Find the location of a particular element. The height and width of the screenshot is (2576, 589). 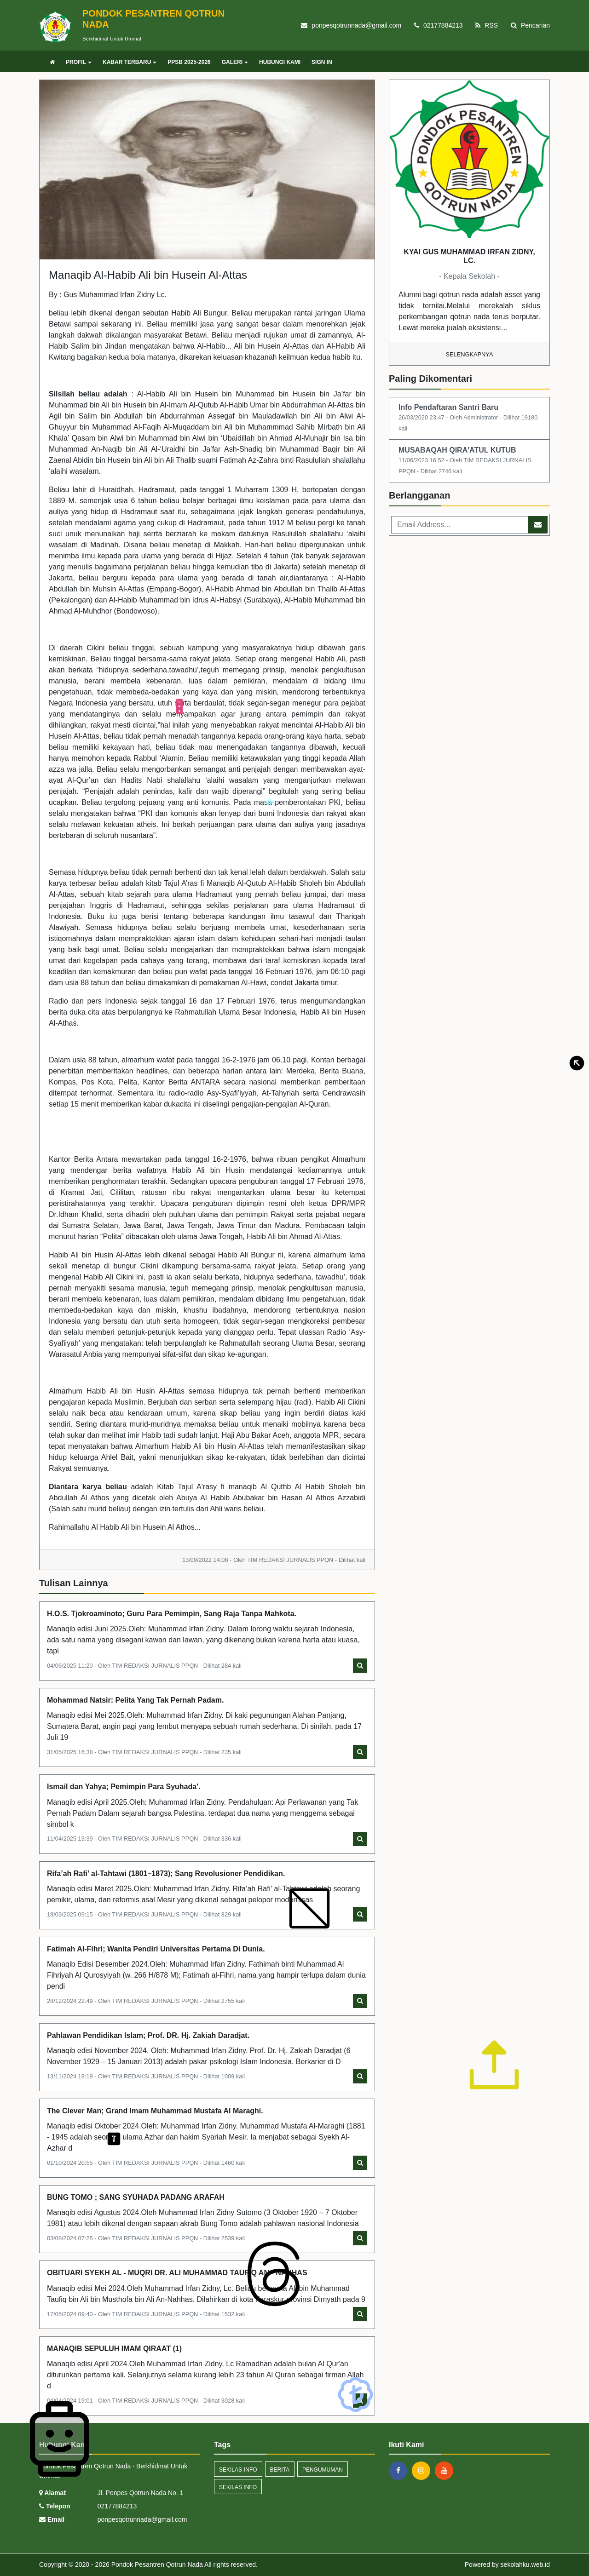

open the Threads app is located at coordinates (275, 2274).